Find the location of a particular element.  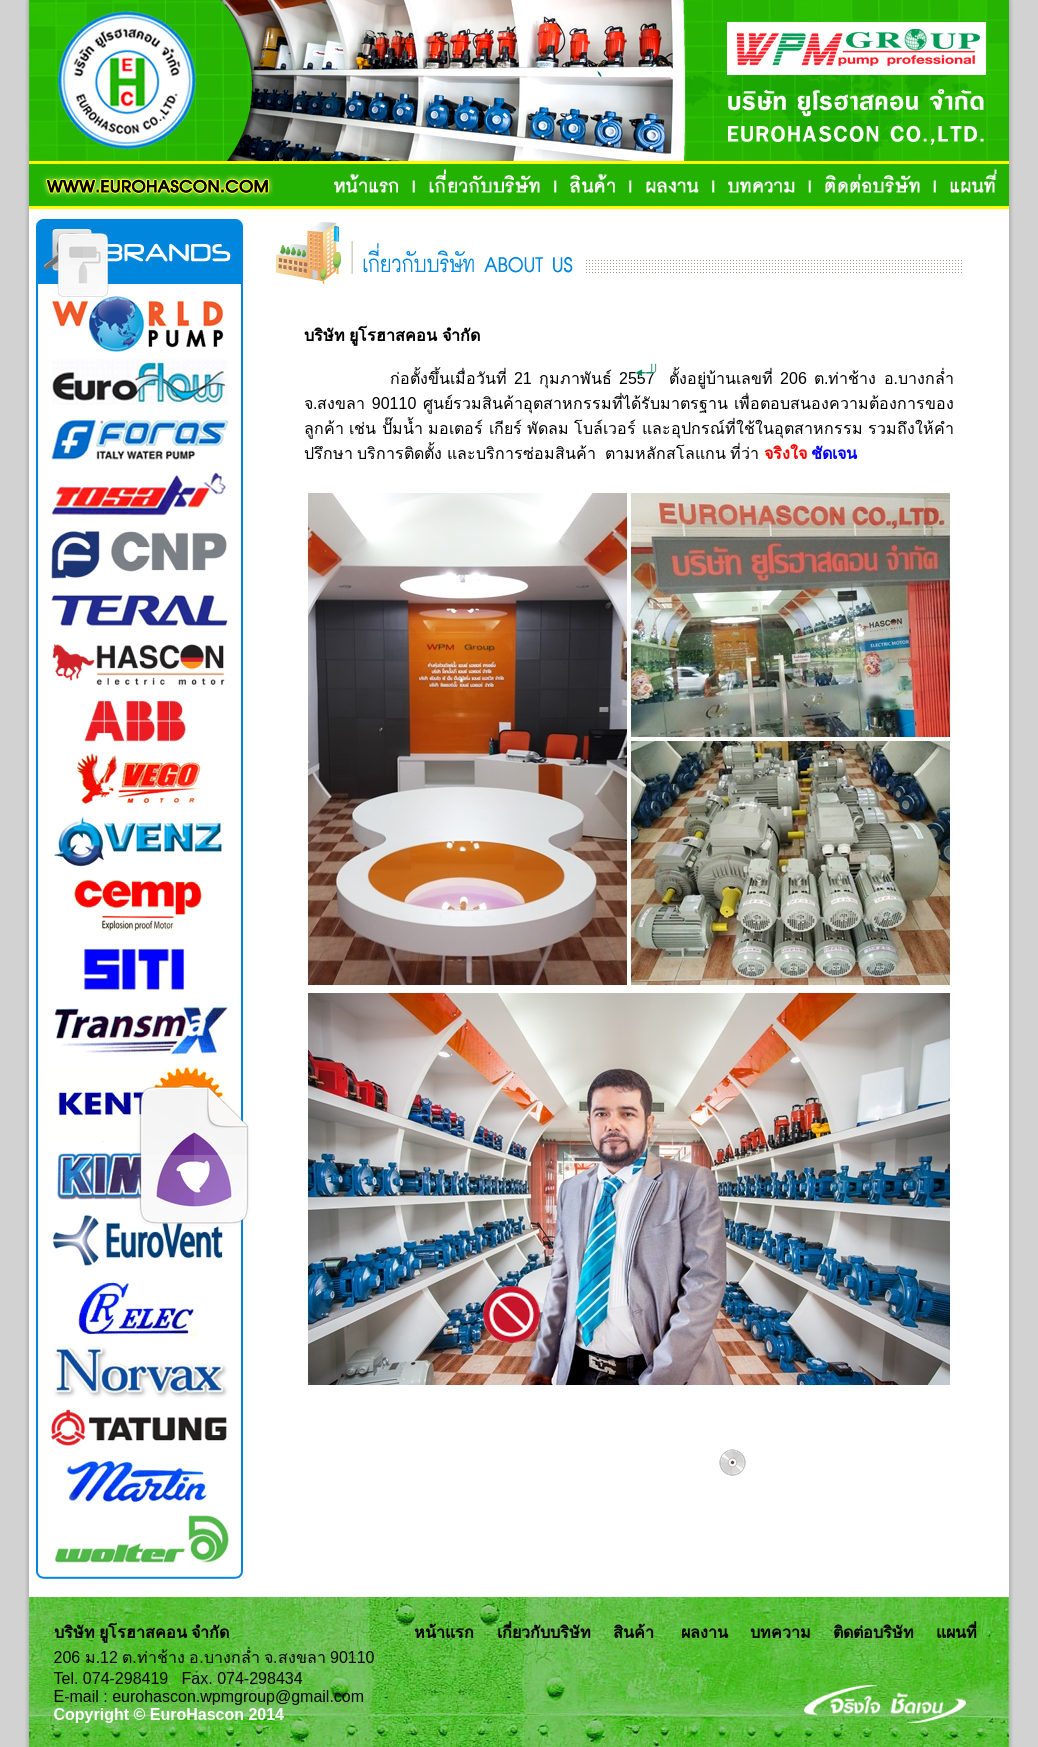

indicates a rewritable DVD disc is located at coordinates (732, 1462).